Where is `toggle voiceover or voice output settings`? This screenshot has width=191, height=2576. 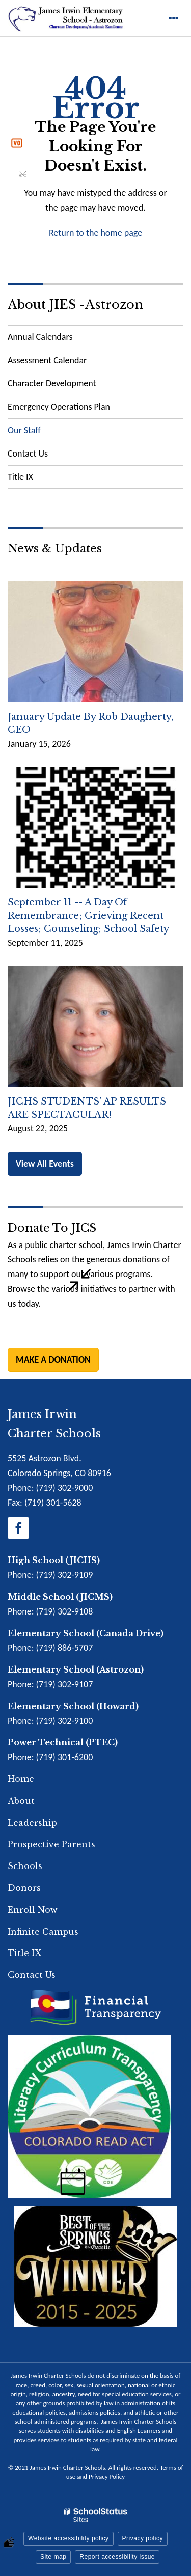
toggle voiceover or voice output settings is located at coordinates (17, 143).